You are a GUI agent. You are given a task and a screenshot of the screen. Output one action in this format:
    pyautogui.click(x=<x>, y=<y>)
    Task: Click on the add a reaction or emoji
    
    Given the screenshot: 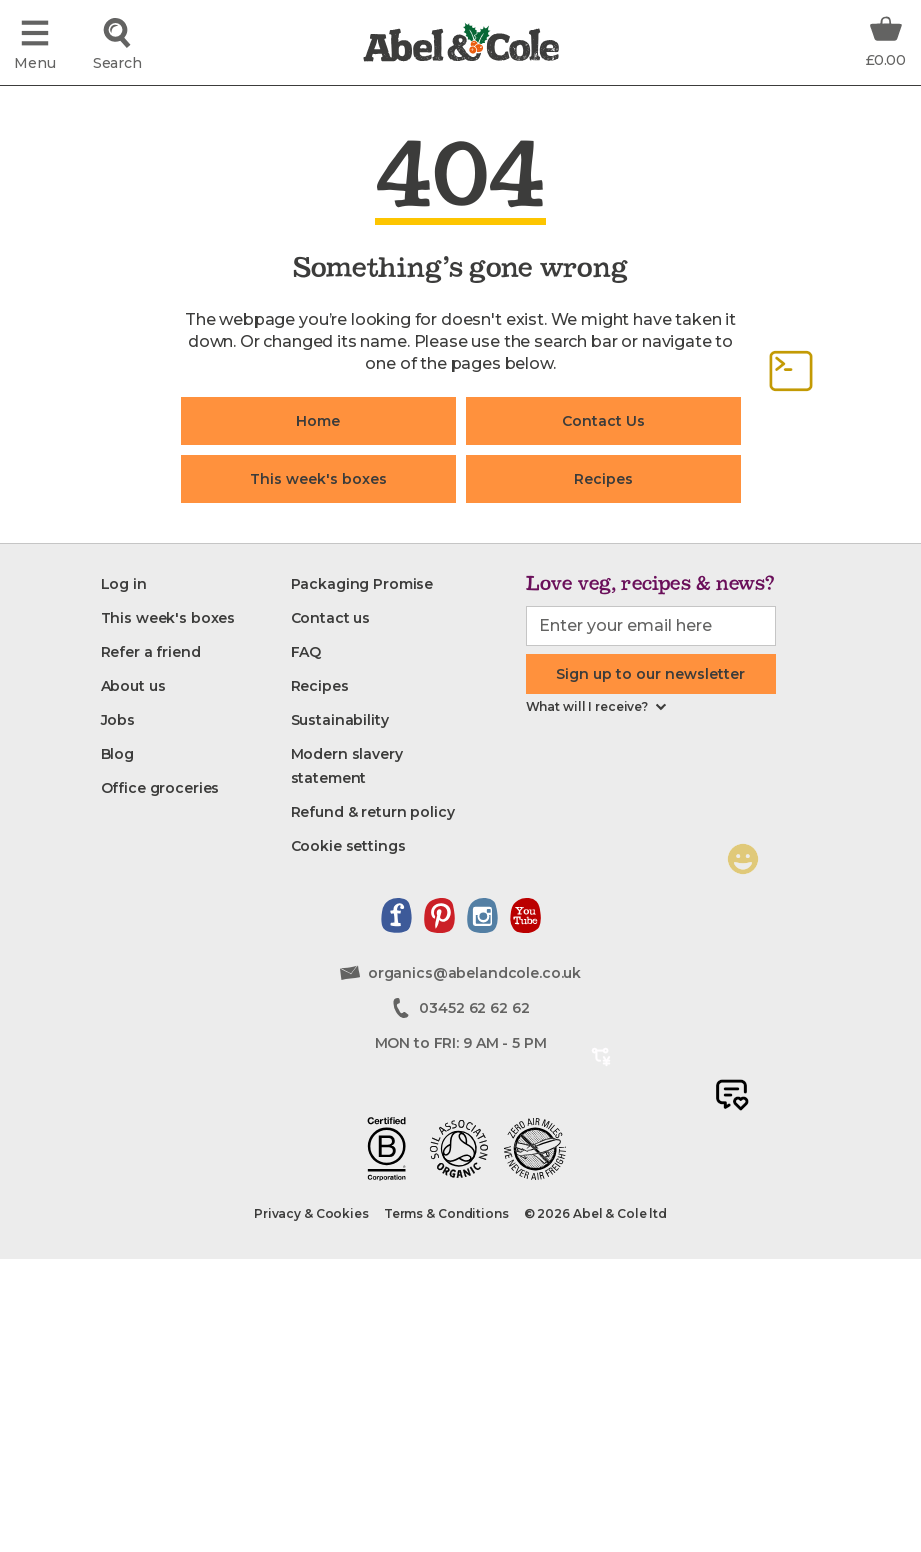 What is the action you would take?
    pyautogui.click(x=743, y=859)
    